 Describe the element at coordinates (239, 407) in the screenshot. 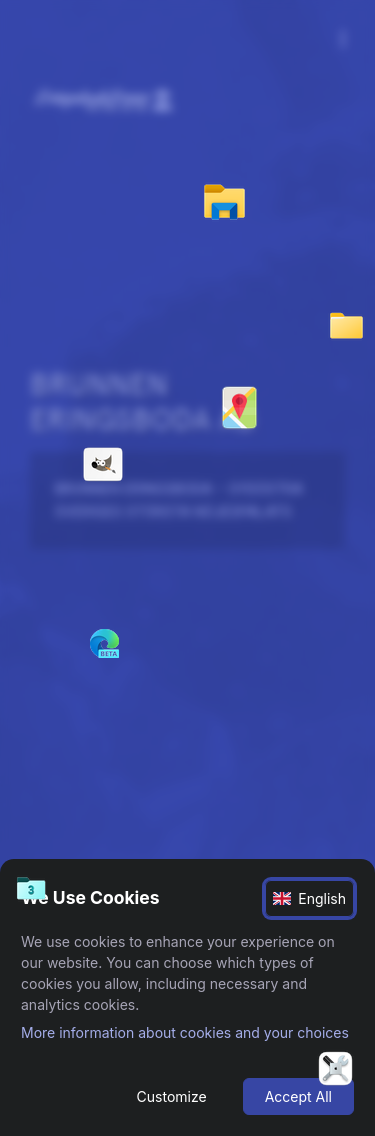

I see `a gpx file containing gps route or track data` at that location.